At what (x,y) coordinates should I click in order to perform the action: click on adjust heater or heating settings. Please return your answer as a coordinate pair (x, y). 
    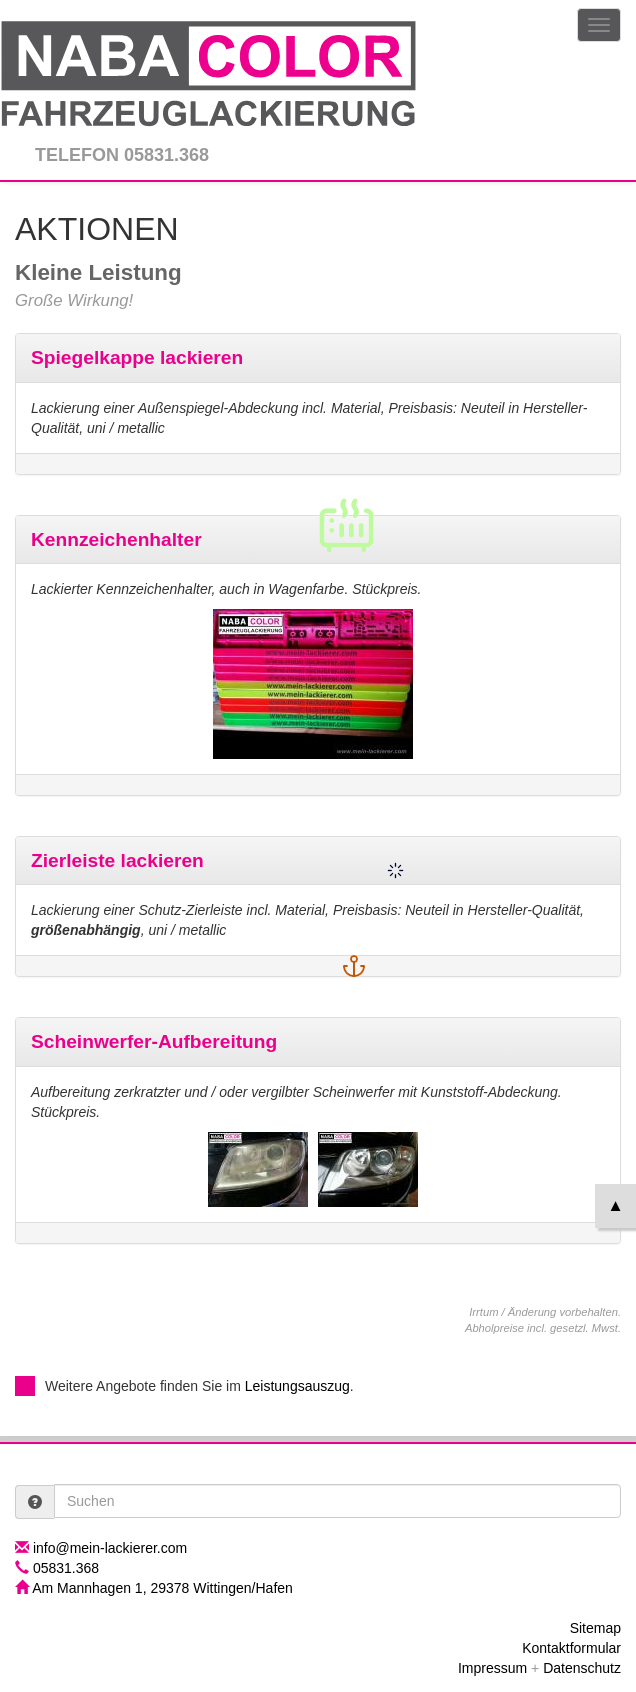
    Looking at the image, I should click on (346, 525).